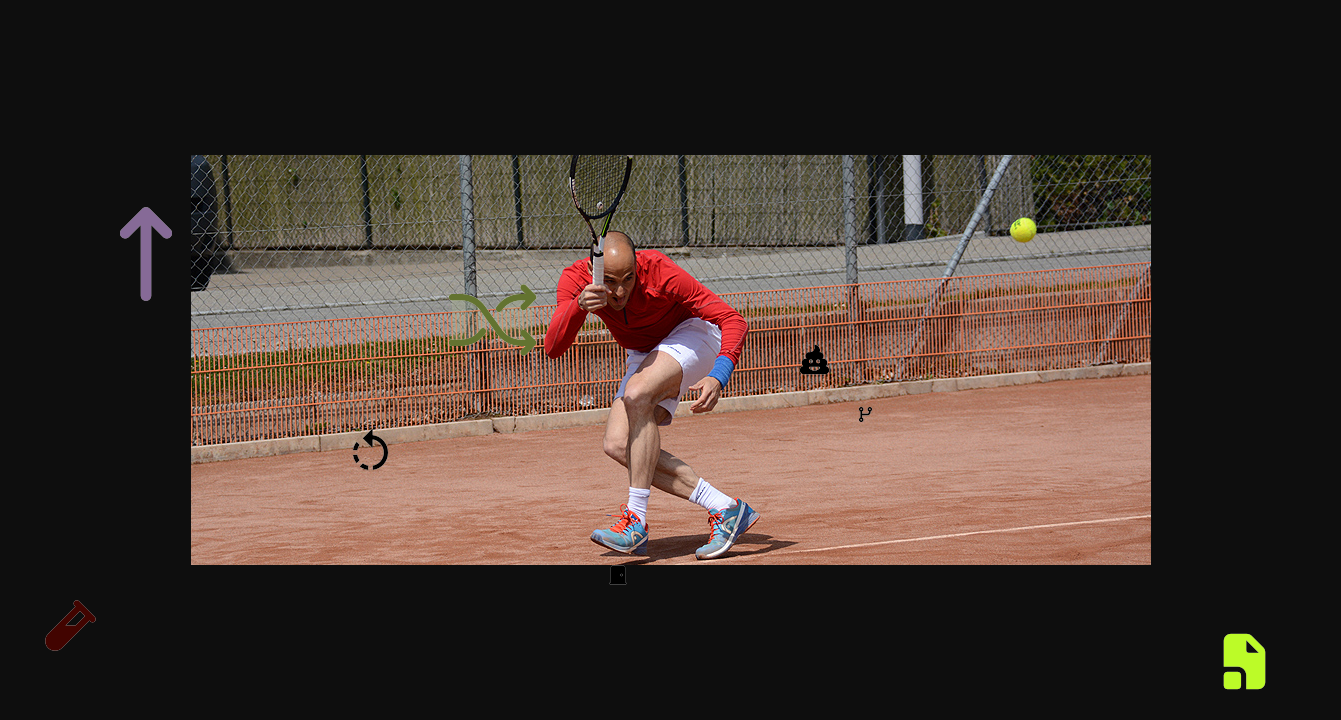 Image resolution: width=1341 pixels, height=720 pixels. I want to click on shuffle playlist or queue order, so click(491, 320).